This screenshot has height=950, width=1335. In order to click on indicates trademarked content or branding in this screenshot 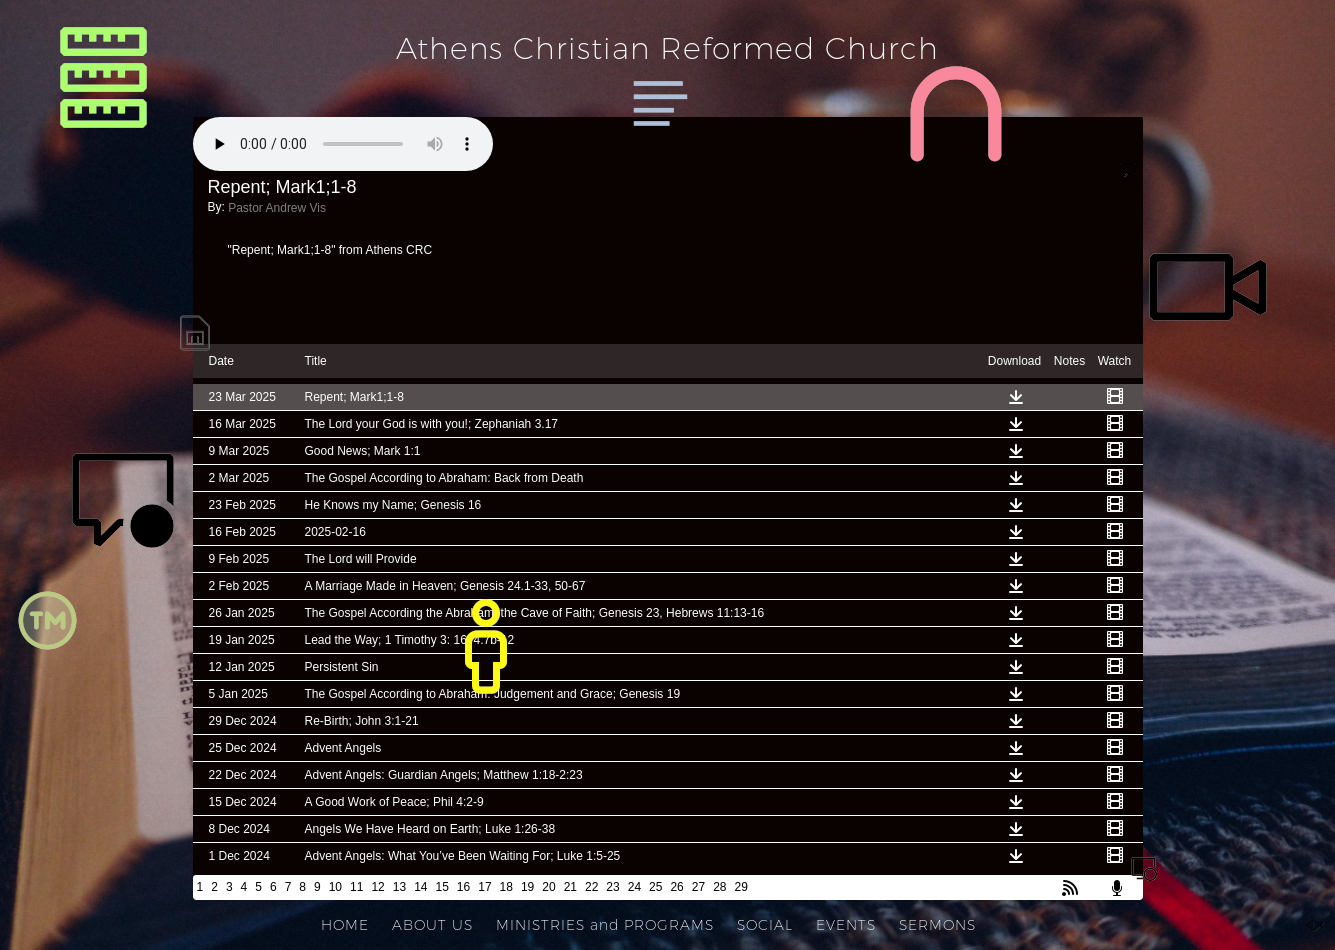, I will do `click(47, 620)`.